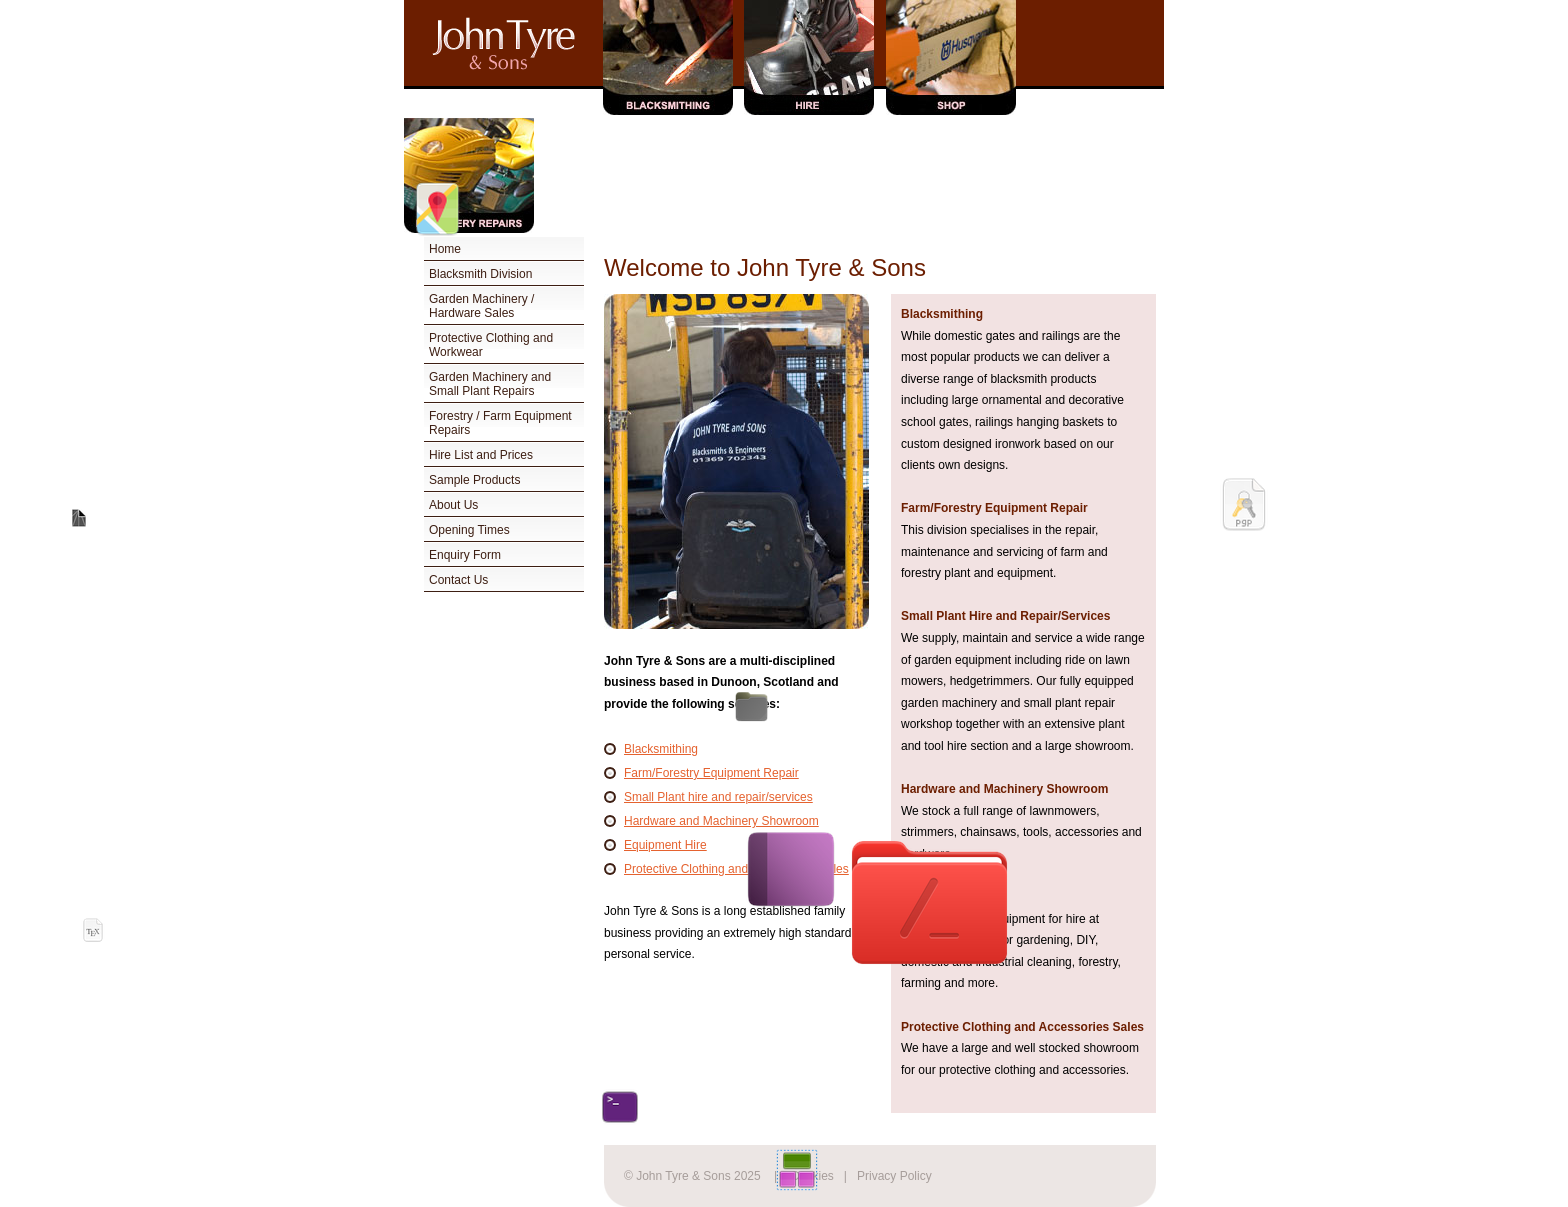 This screenshot has height=1207, width=1568. What do you see at coordinates (791, 866) in the screenshot?
I see `access the desktop folder` at bounding box center [791, 866].